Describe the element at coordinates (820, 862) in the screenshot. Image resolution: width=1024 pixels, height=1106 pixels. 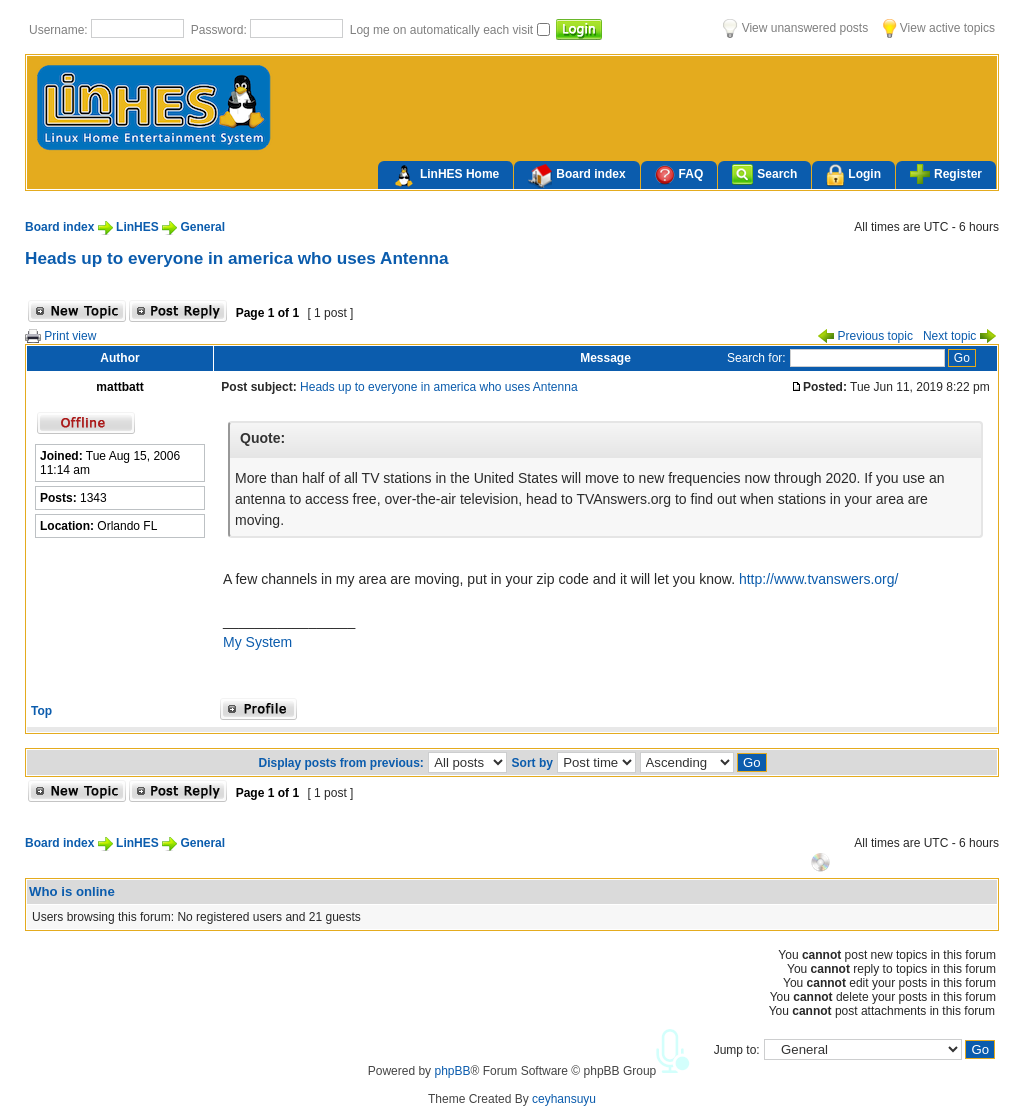
I see `access CD-RW disc drive` at that location.